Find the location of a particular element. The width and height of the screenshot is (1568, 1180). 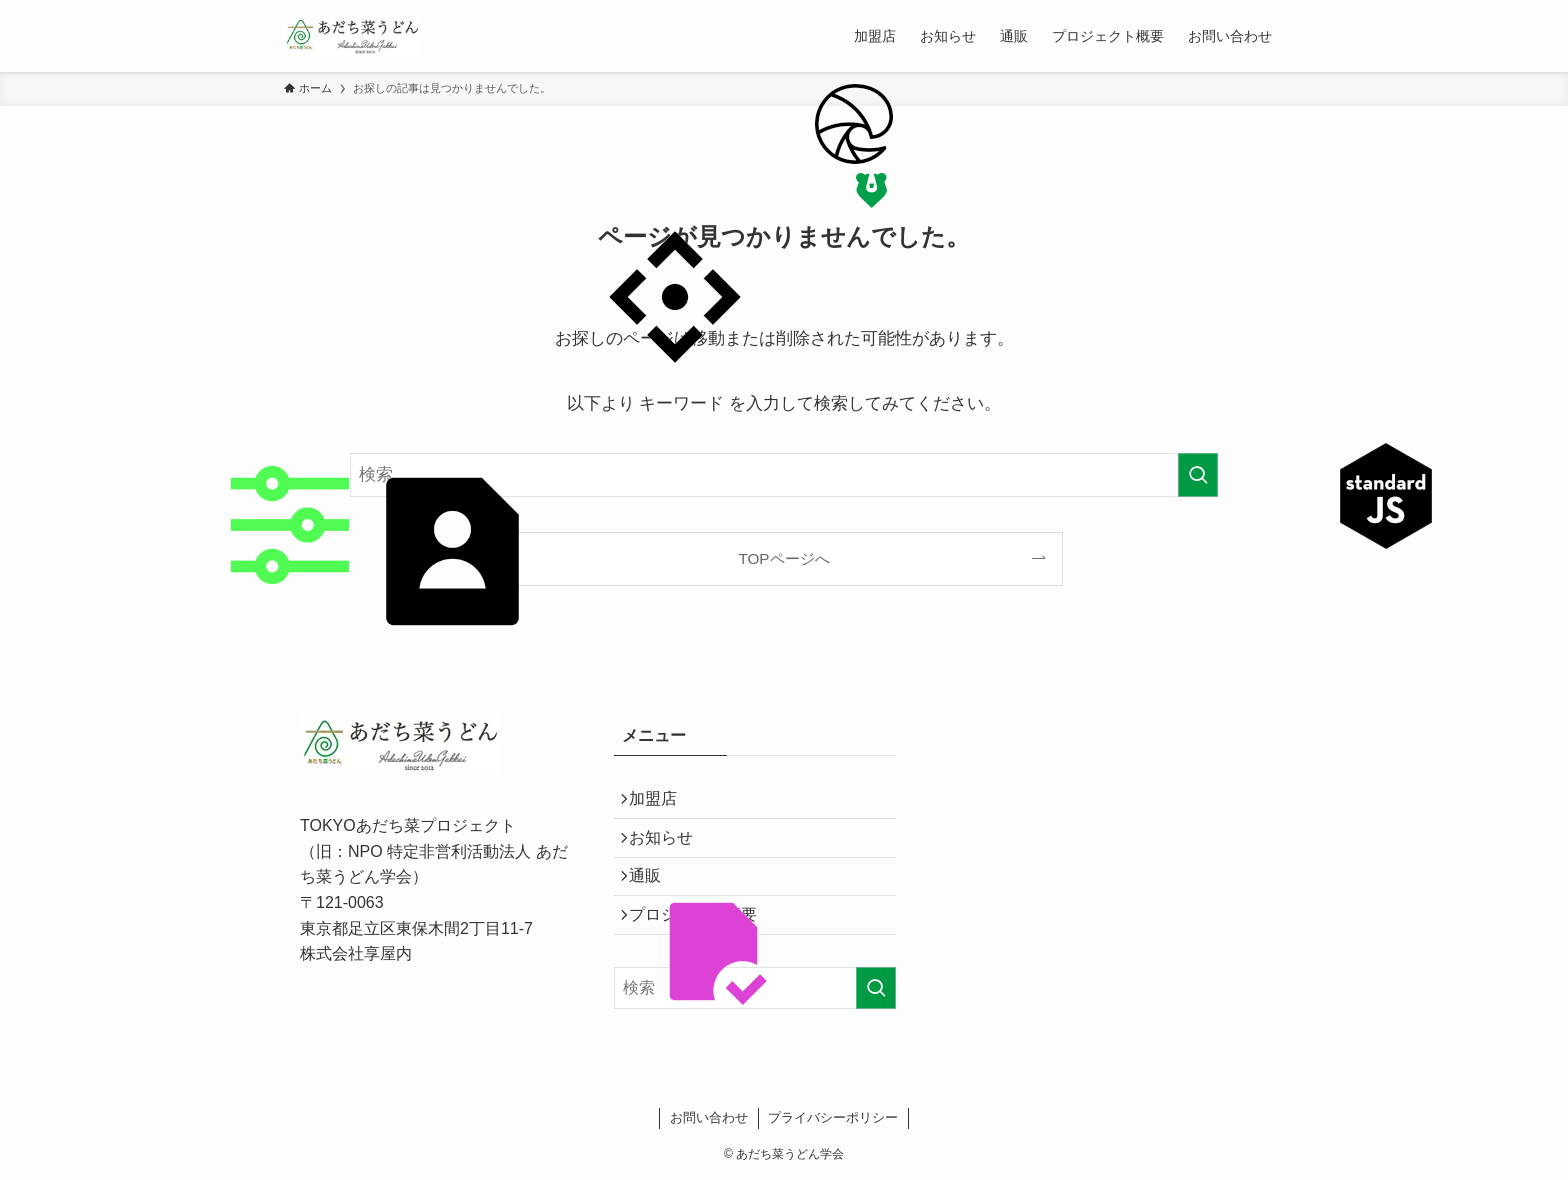

open the Breaker podcast app is located at coordinates (854, 124).